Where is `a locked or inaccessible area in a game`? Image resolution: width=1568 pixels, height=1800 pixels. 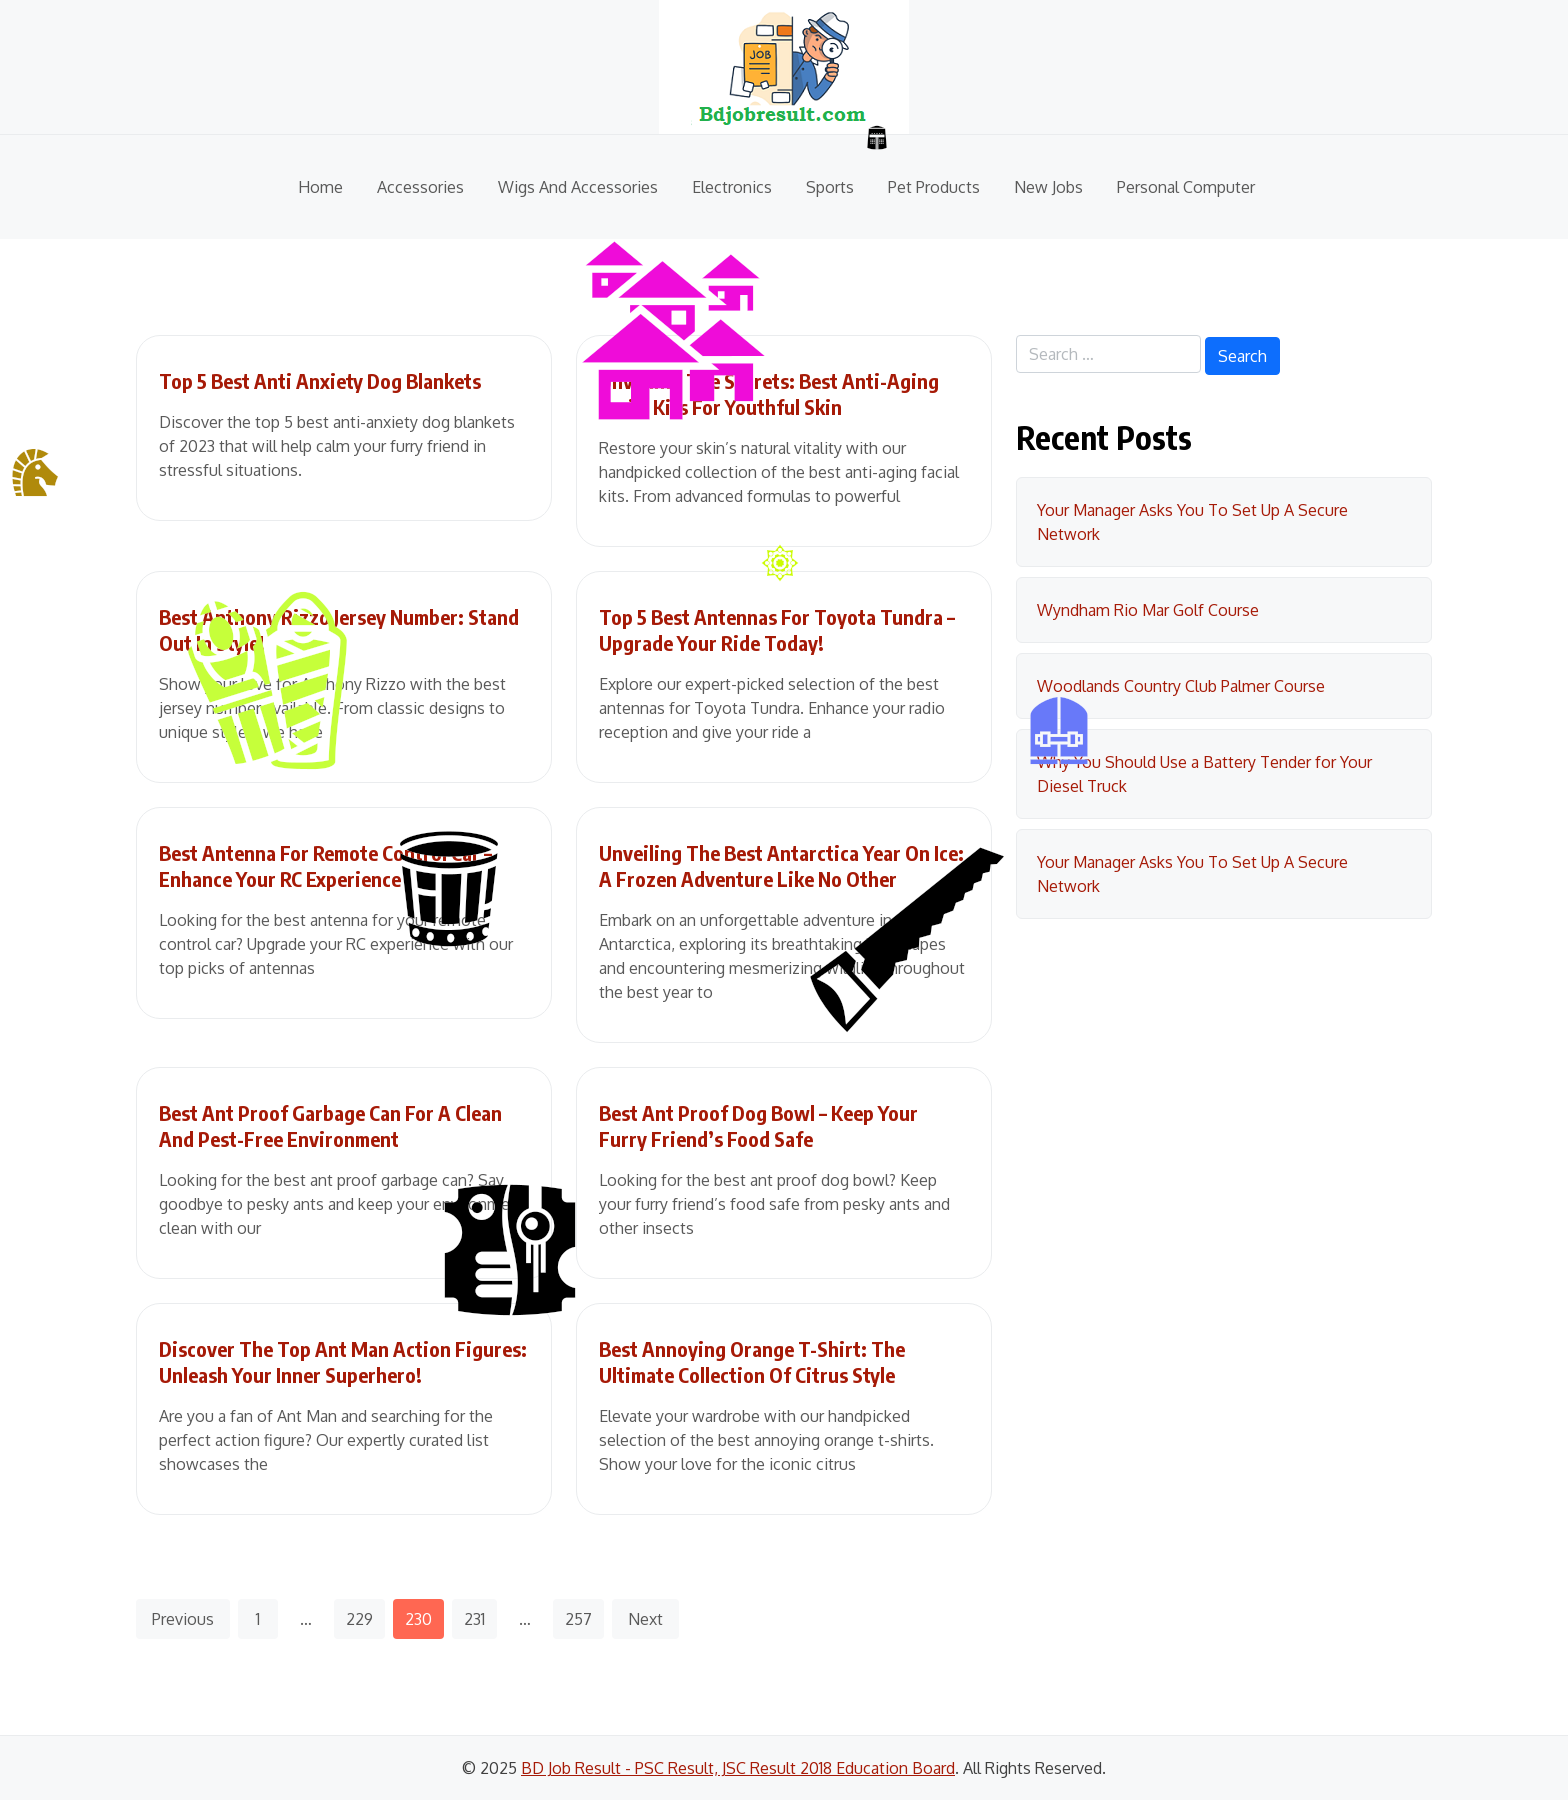 a locked or inaccessible area in a game is located at coordinates (1059, 728).